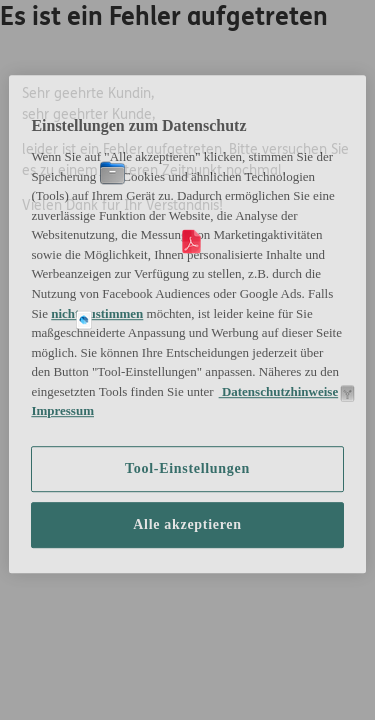  Describe the element at coordinates (84, 320) in the screenshot. I see `dart programming language source file` at that location.